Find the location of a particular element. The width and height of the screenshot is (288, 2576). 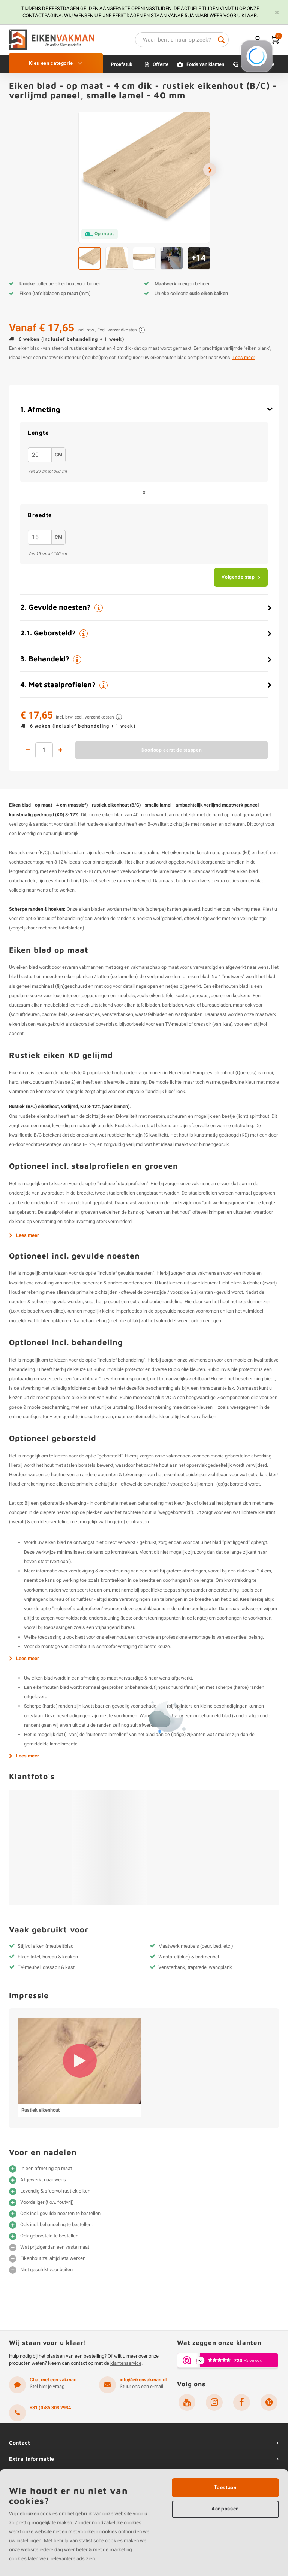

configure app launch animation preferences is located at coordinates (256, 57).